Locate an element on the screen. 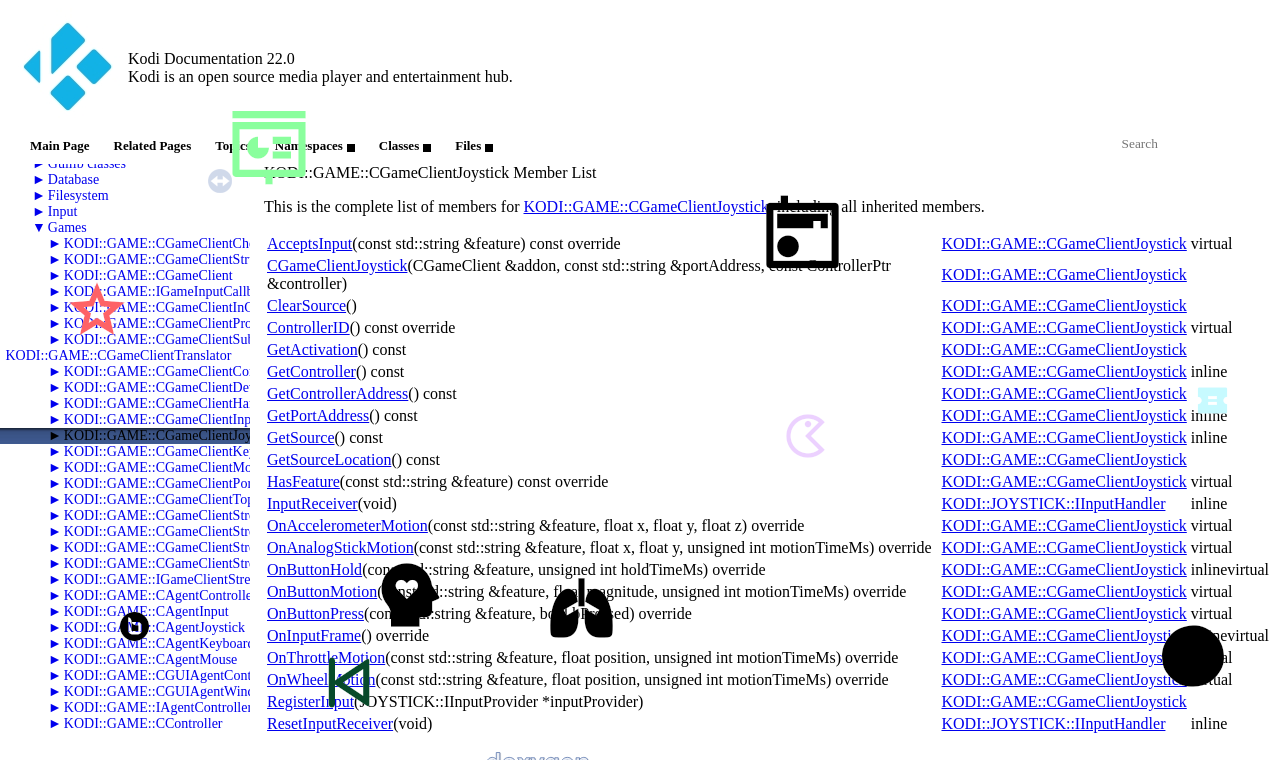  listen to radio stations is located at coordinates (802, 235).